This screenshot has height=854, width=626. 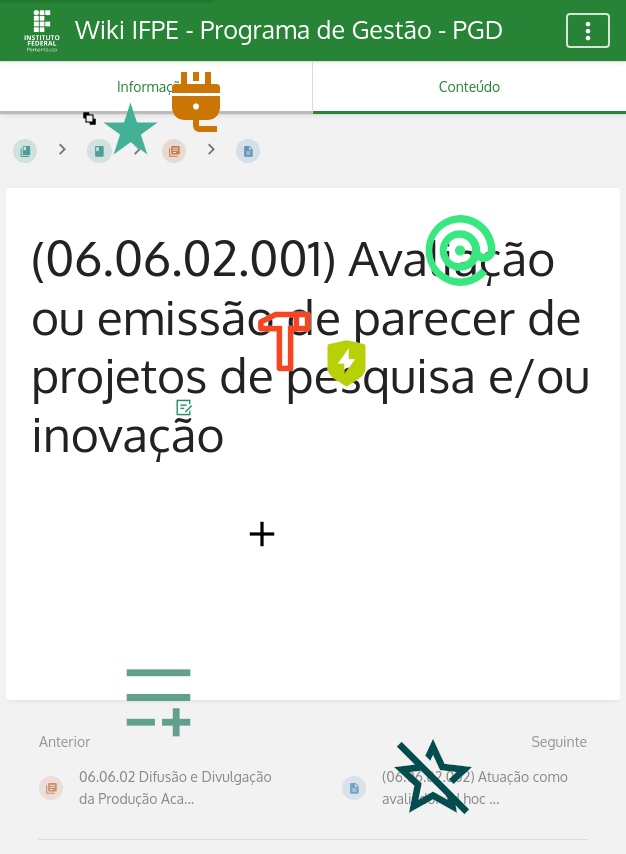 What do you see at coordinates (460, 250) in the screenshot?
I see `mailgun email service logo` at bounding box center [460, 250].